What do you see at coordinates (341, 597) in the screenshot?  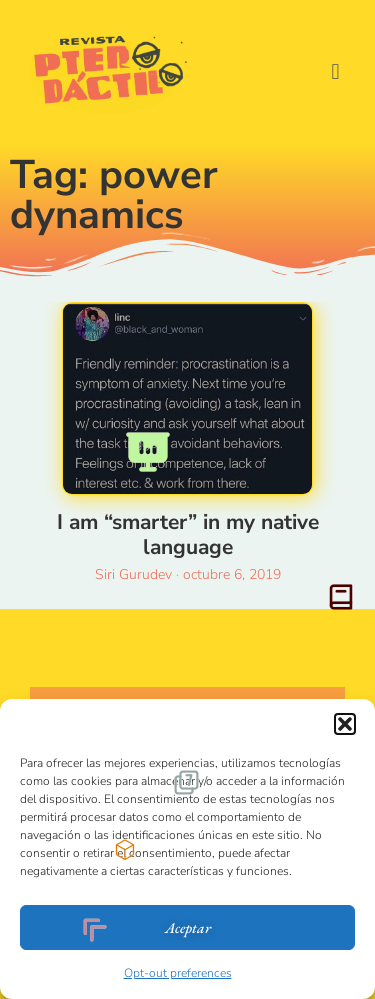 I see `open a book or reading app` at bounding box center [341, 597].